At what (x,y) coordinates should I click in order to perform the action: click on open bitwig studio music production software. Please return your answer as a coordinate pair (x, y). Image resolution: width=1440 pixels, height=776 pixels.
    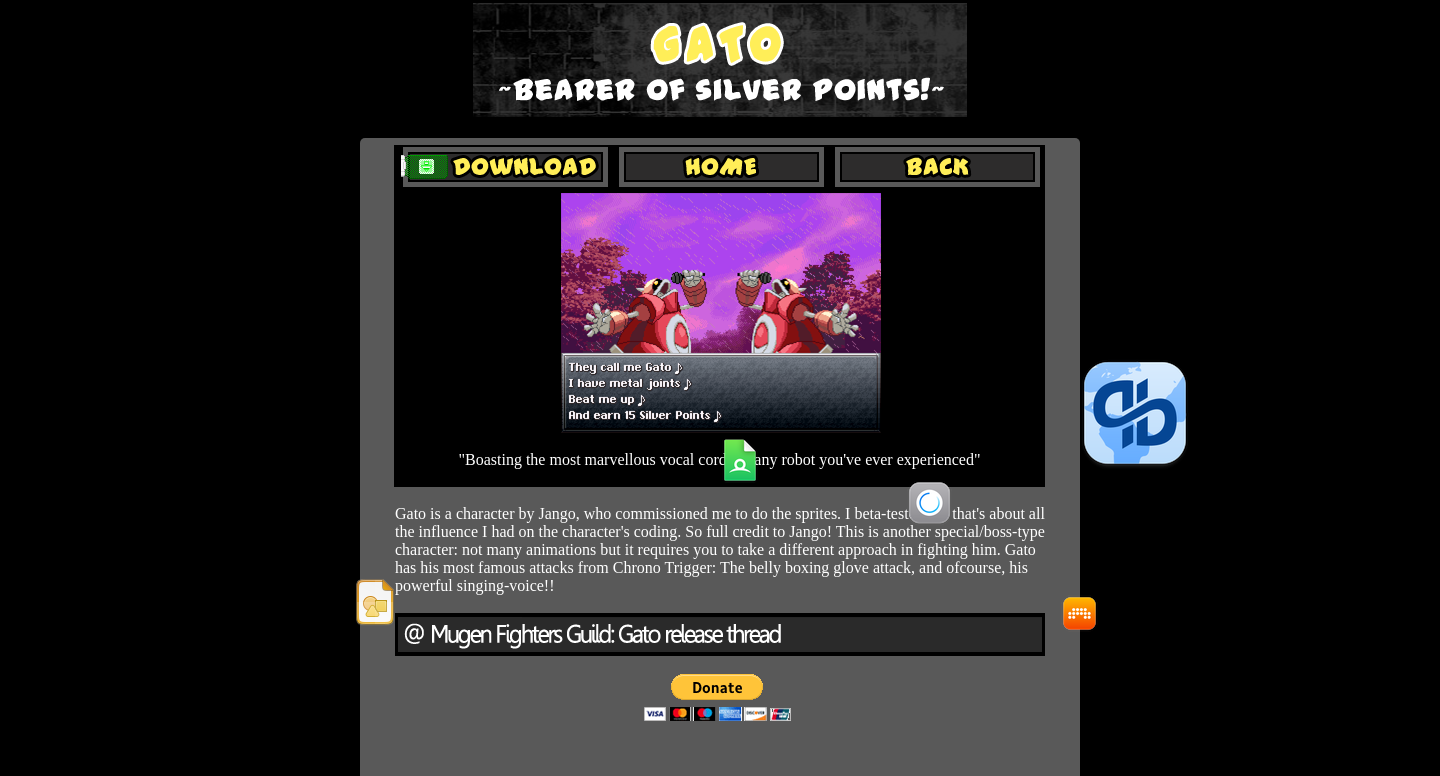
    Looking at the image, I should click on (1079, 613).